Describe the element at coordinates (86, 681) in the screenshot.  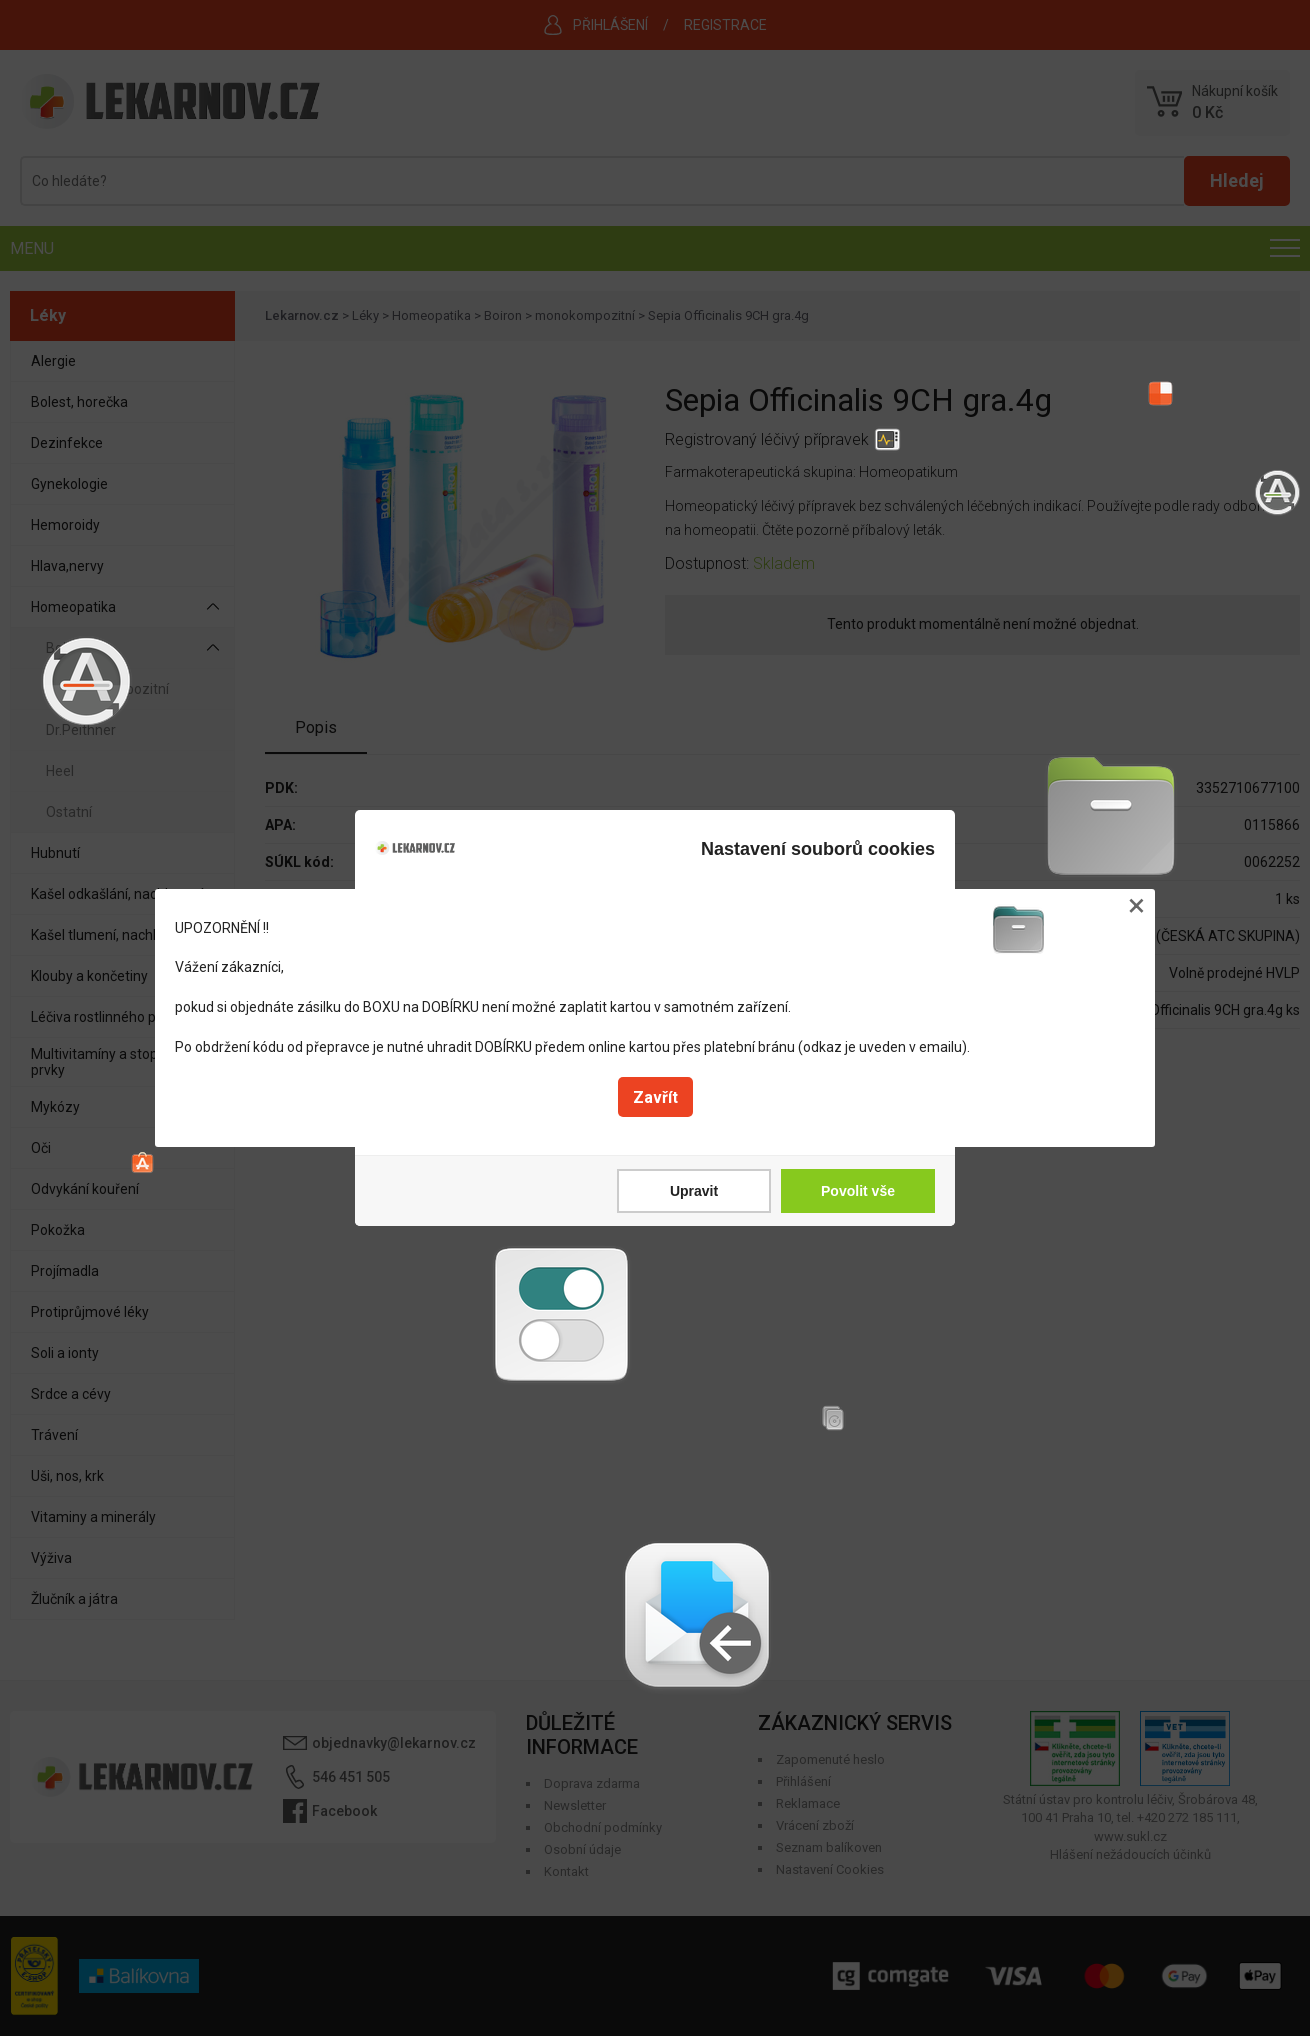
I see `check for and install system software updates` at that location.